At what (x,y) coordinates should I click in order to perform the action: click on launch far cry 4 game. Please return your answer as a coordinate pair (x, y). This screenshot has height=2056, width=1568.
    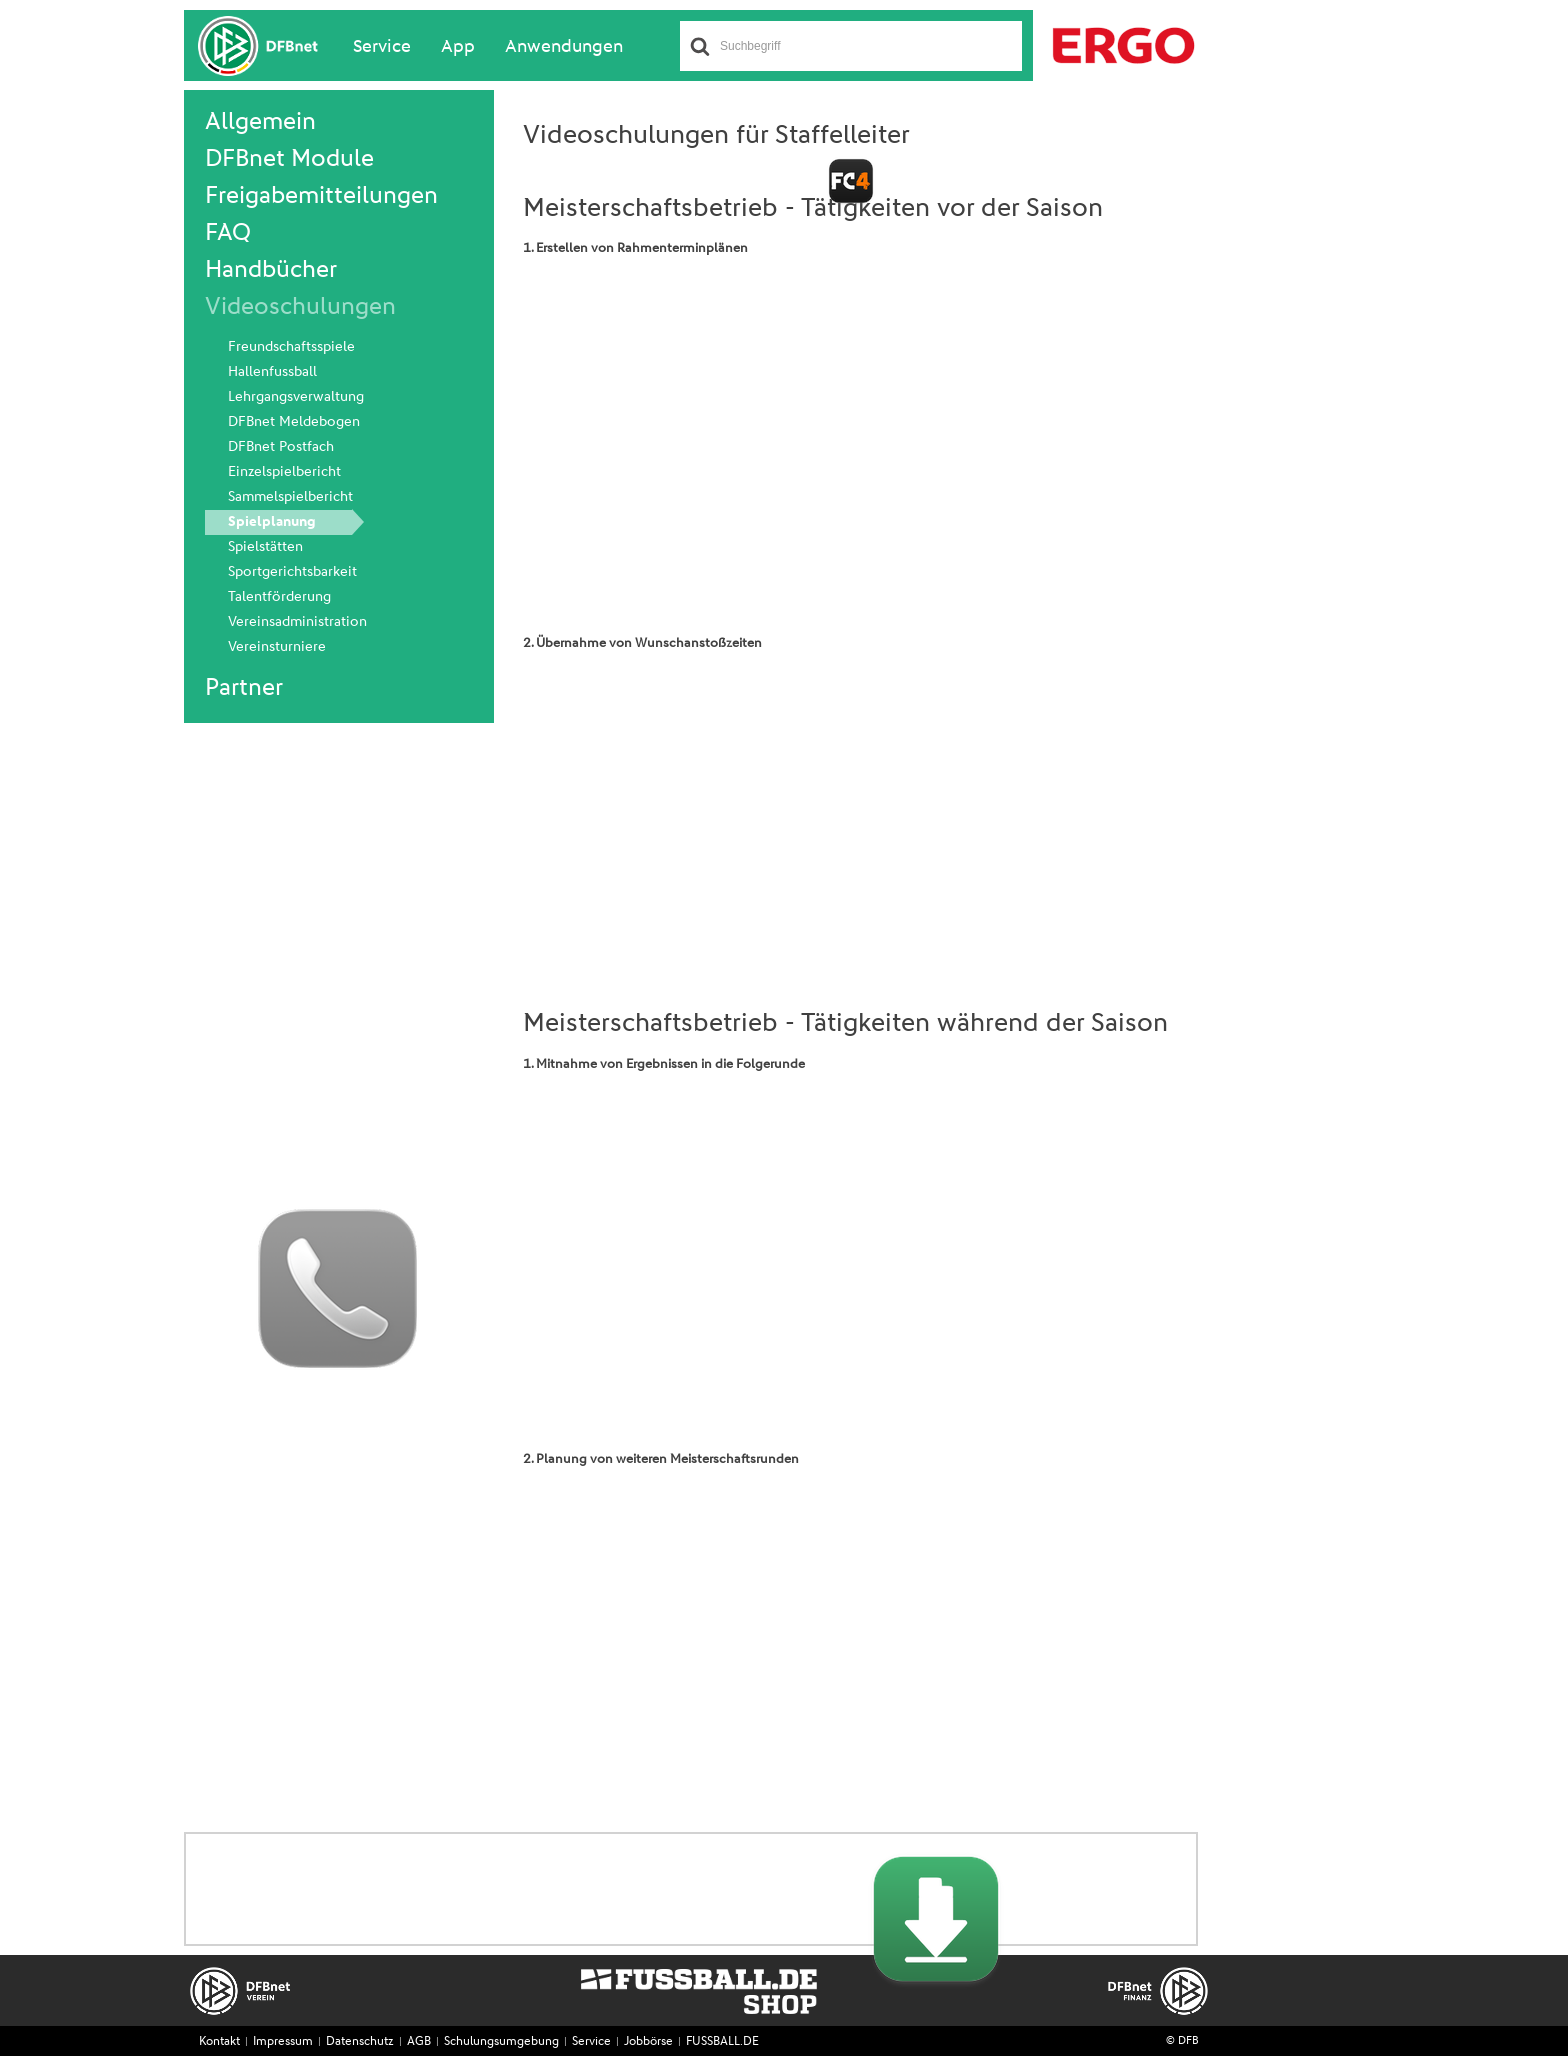
    Looking at the image, I should click on (851, 181).